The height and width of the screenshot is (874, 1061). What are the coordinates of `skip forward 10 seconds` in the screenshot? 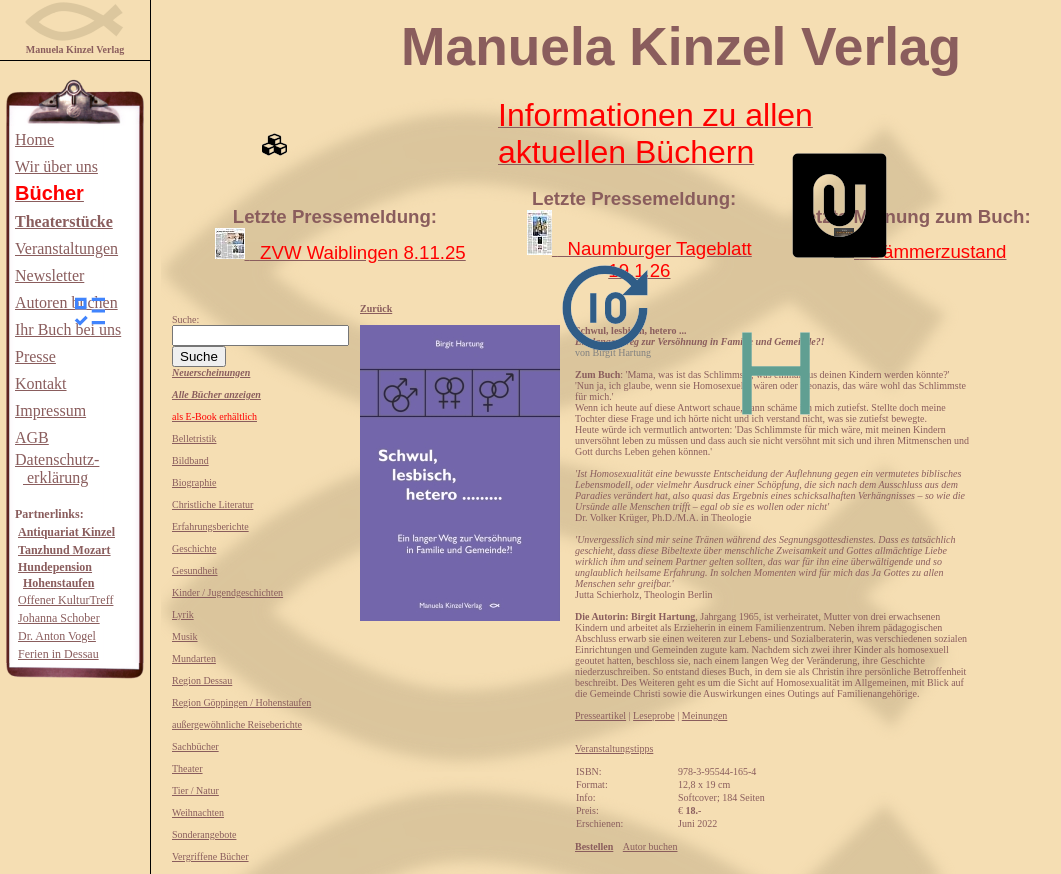 It's located at (605, 308).